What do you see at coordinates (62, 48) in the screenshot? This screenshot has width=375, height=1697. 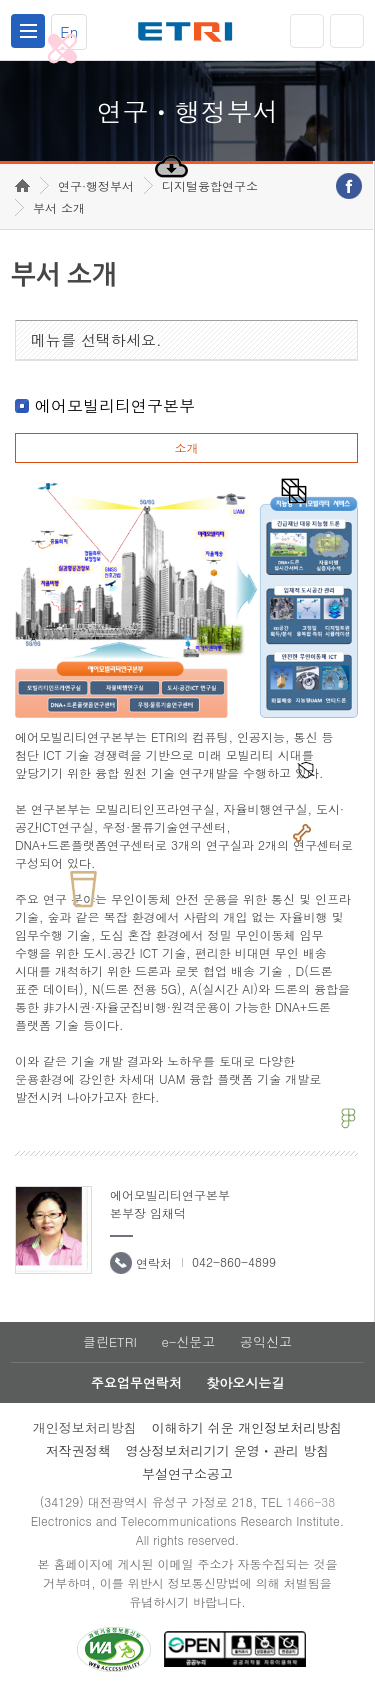 I see `access first aid or health resources` at bounding box center [62, 48].